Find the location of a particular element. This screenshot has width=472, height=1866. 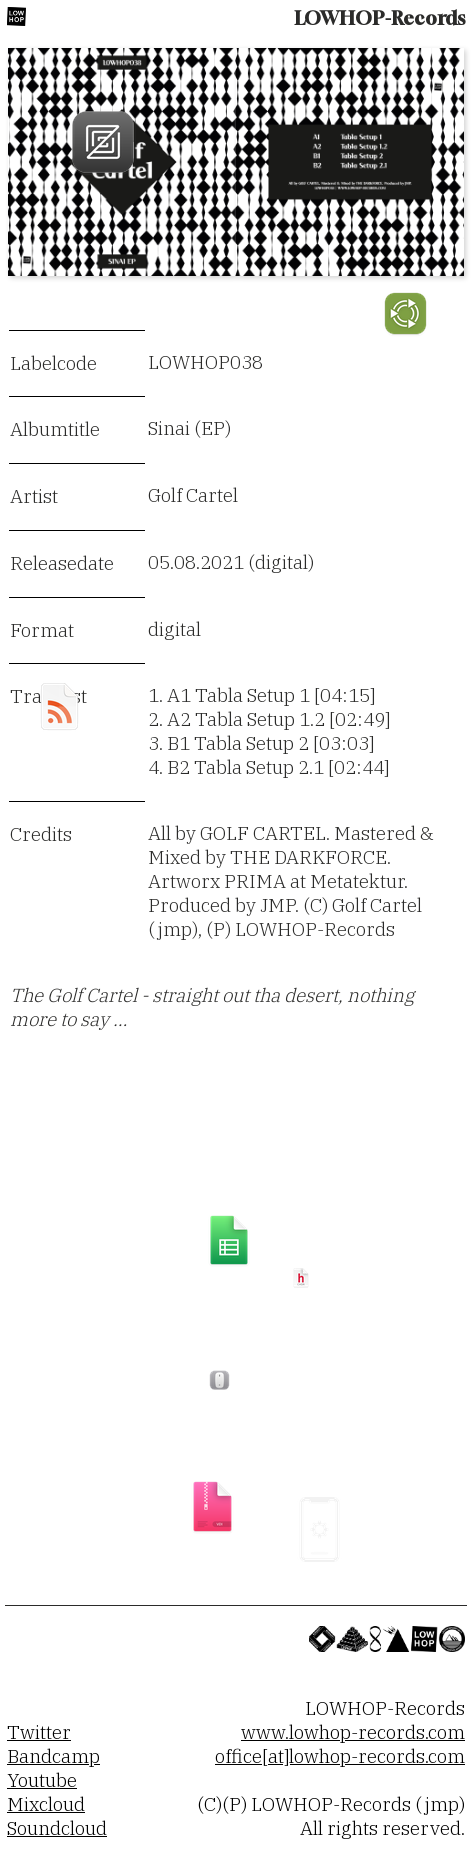

open zed code editor is located at coordinates (103, 142).